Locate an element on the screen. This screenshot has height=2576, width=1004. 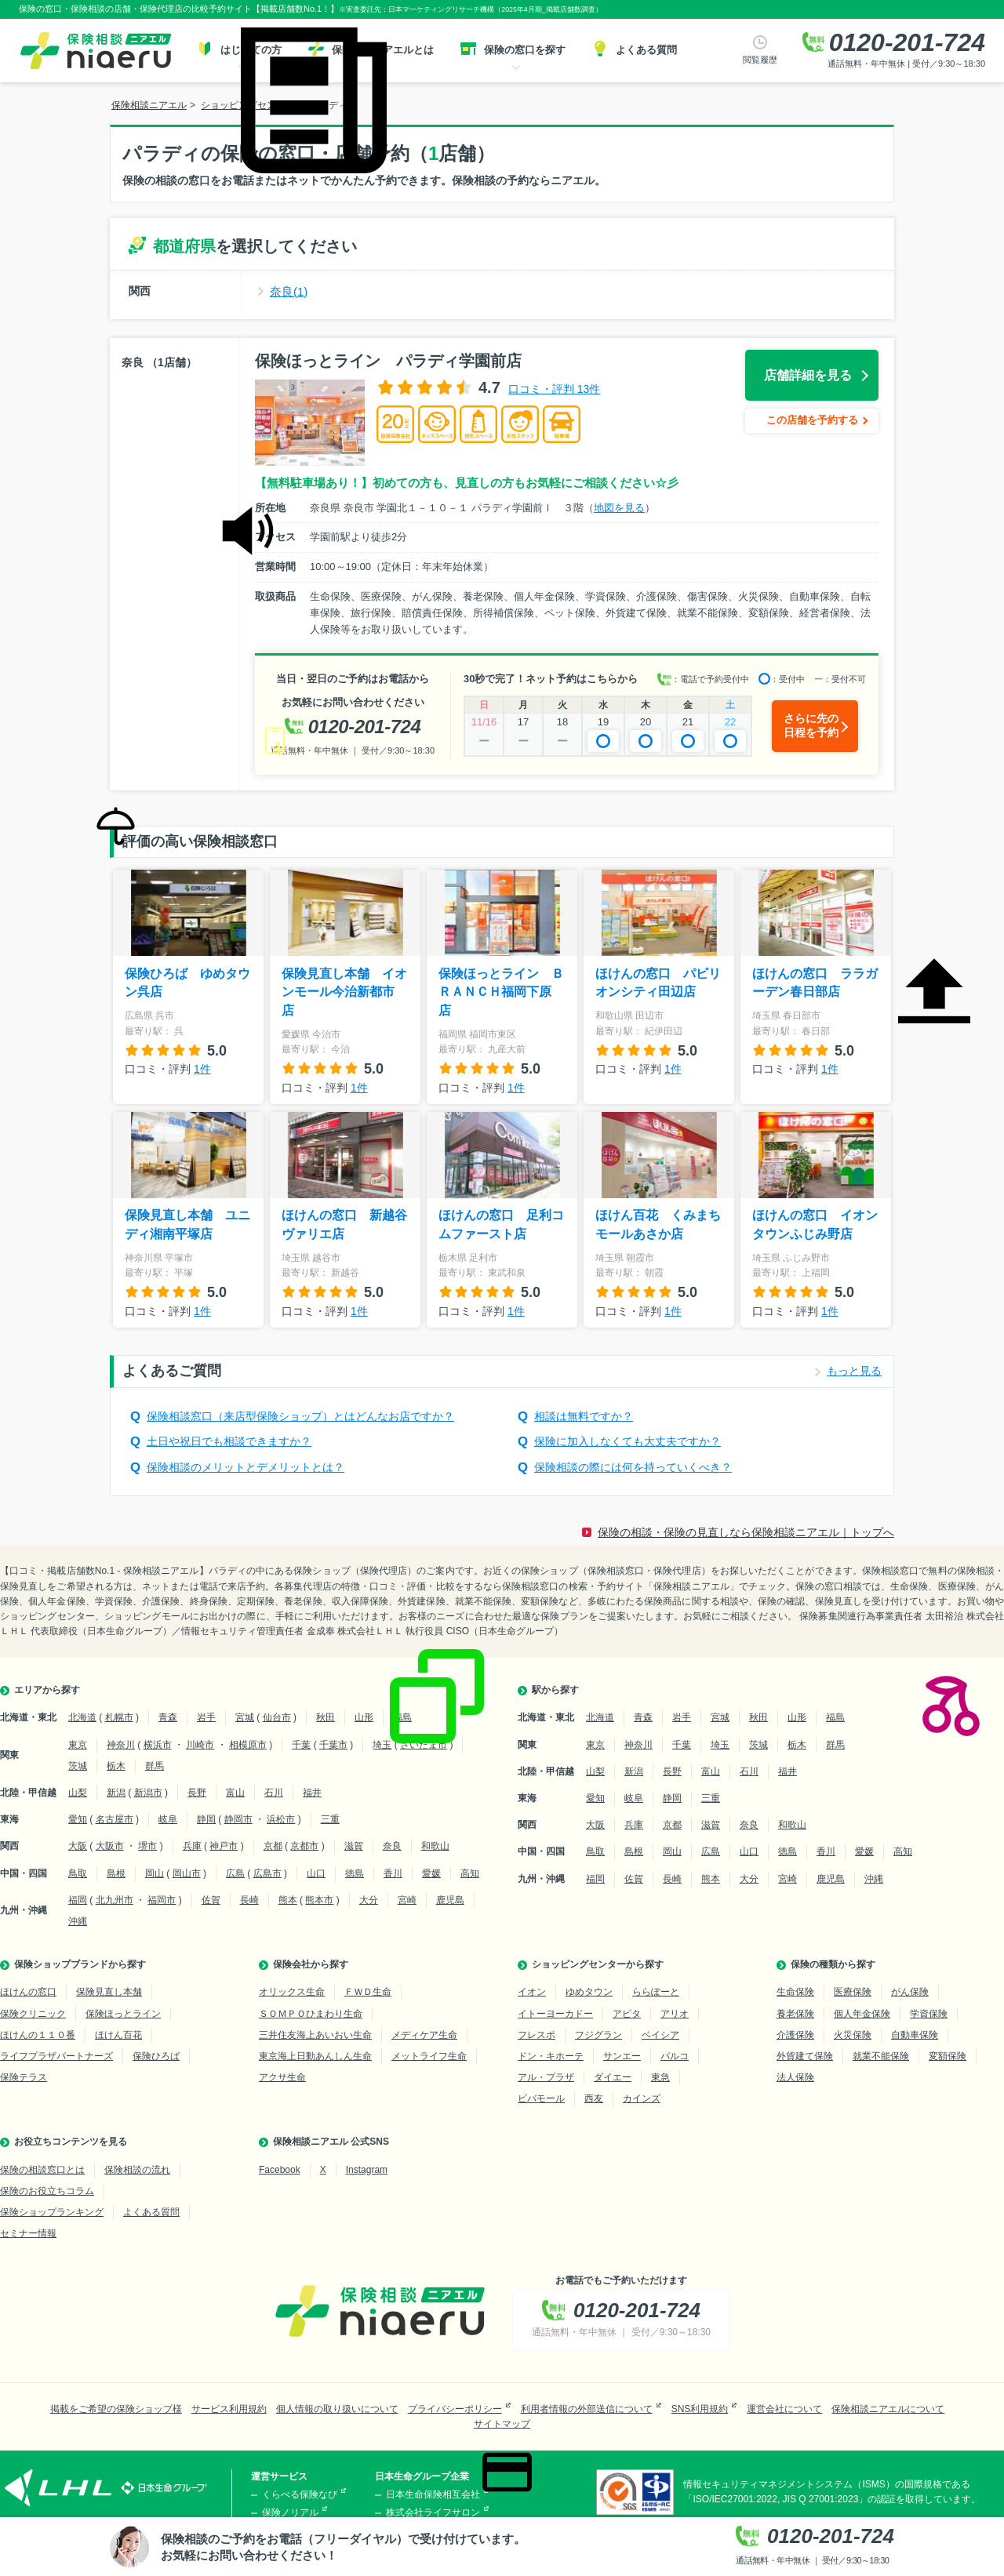
manage payment methods is located at coordinates (507, 2472).